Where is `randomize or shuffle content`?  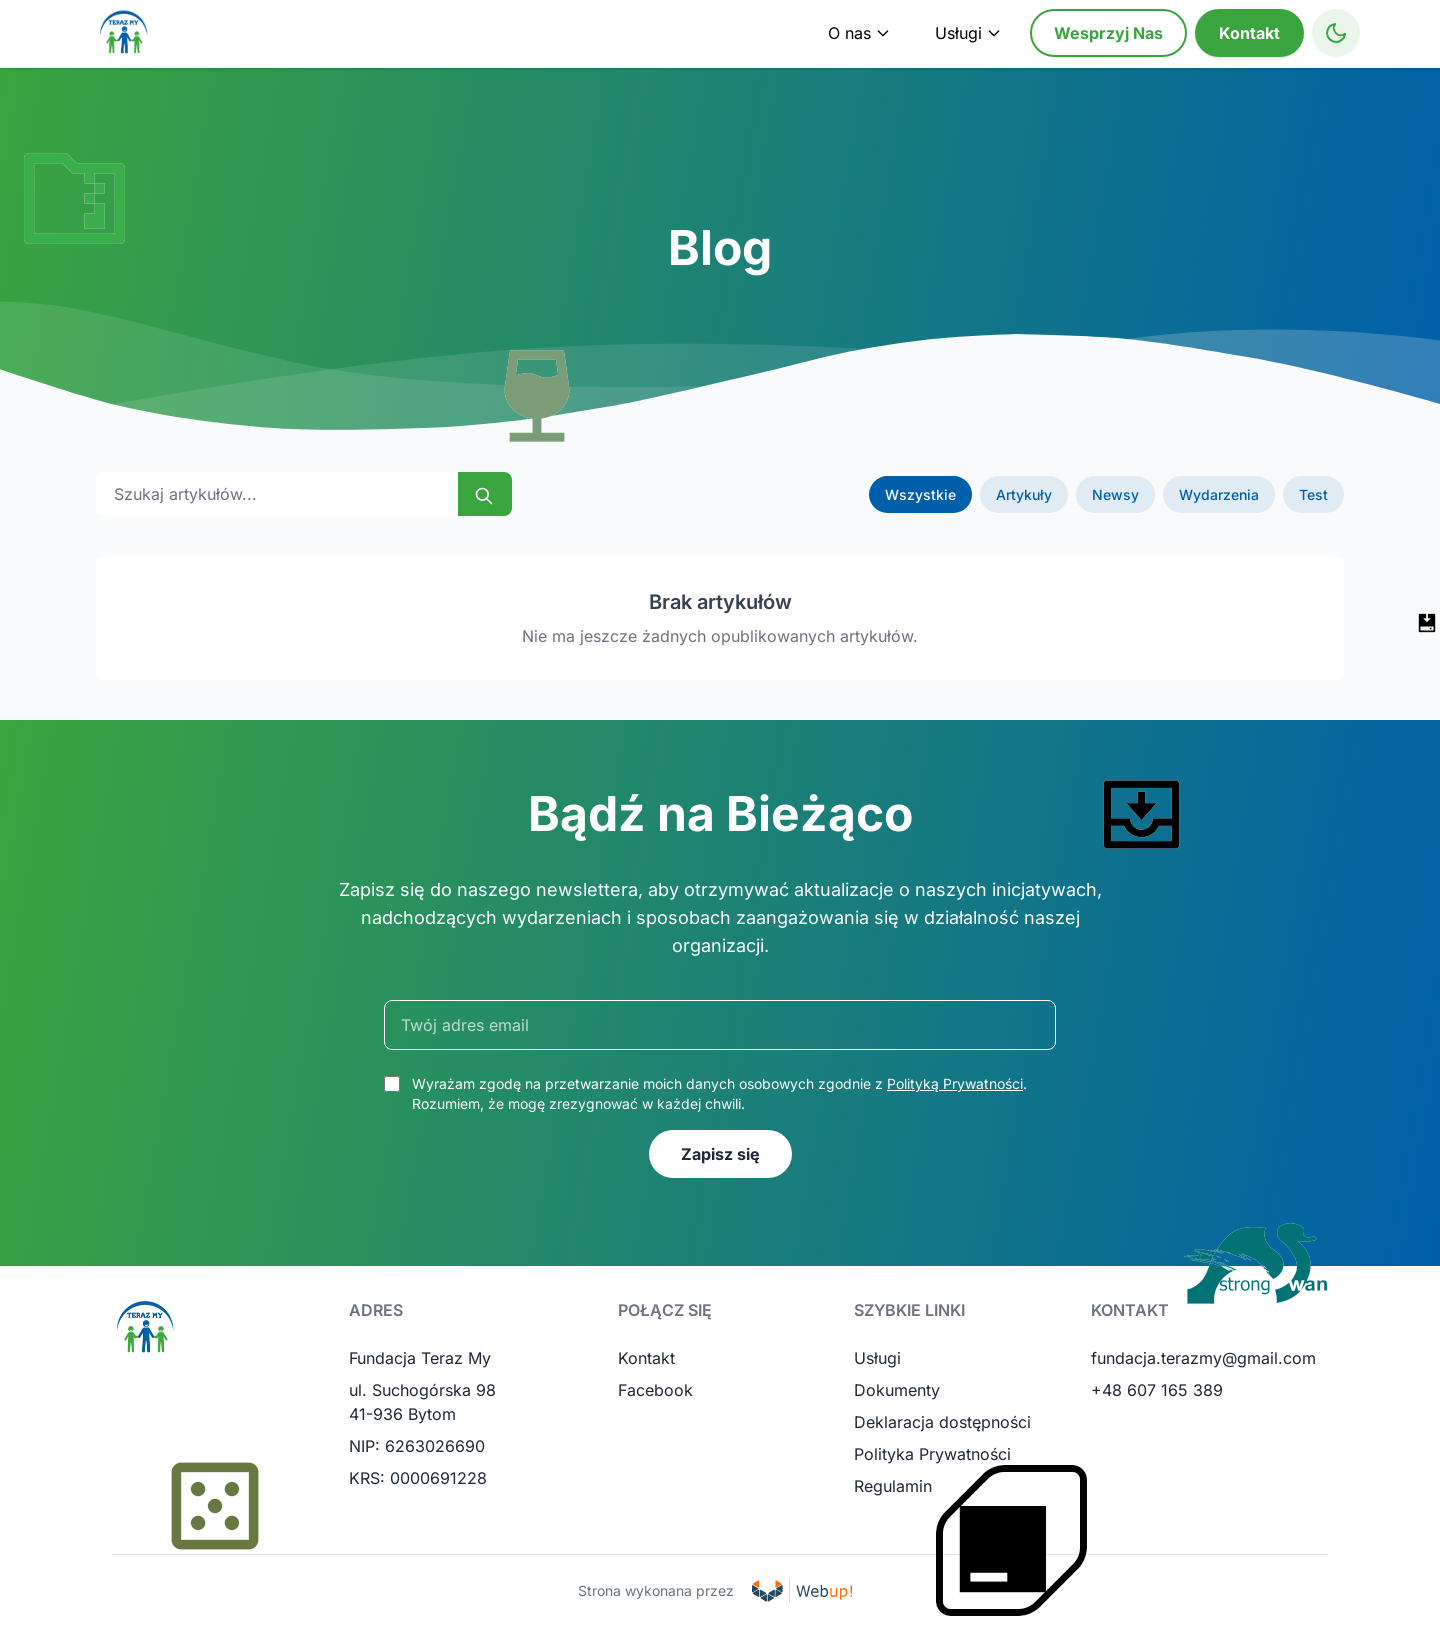 randomize or shuffle content is located at coordinates (215, 1506).